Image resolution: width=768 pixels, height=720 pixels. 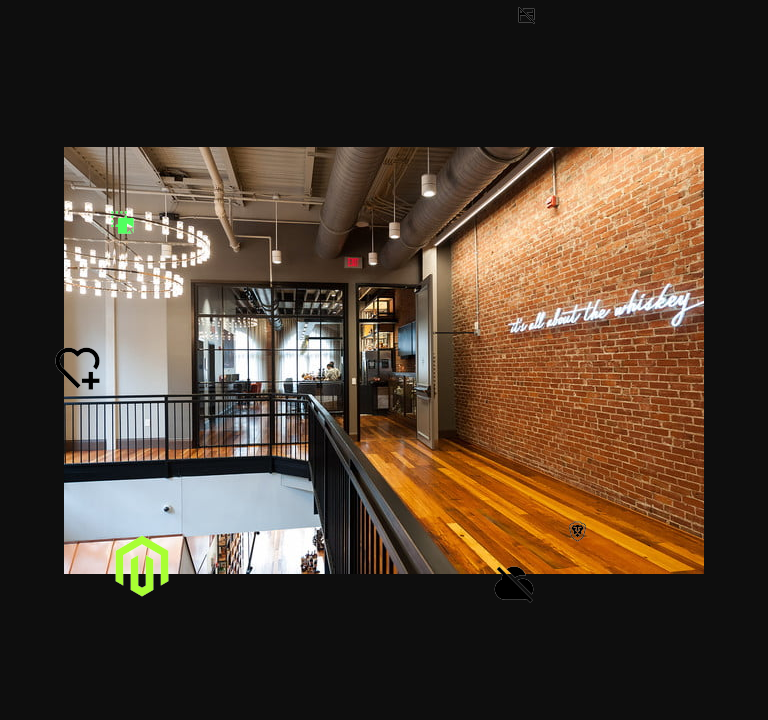 I want to click on indicates no credit card required, so click(x=526, y=15).